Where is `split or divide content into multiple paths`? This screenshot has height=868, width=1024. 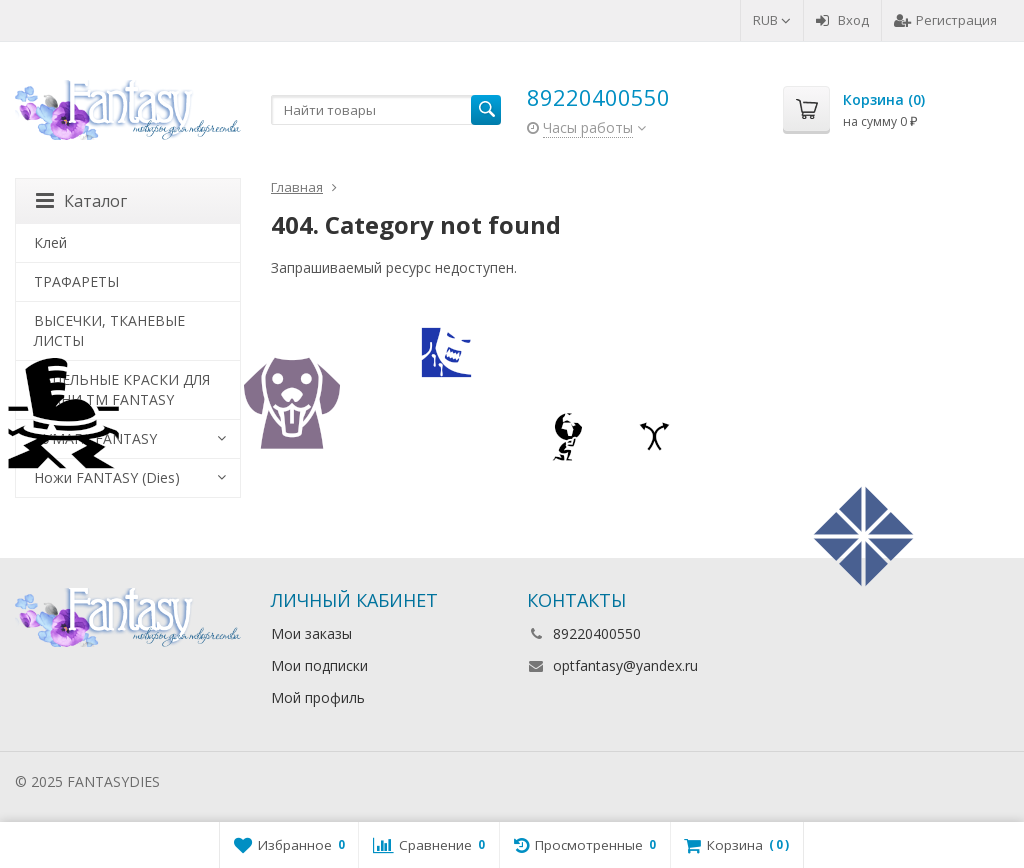
split or divide content into multiple paths is located at coordinates (654, 436).